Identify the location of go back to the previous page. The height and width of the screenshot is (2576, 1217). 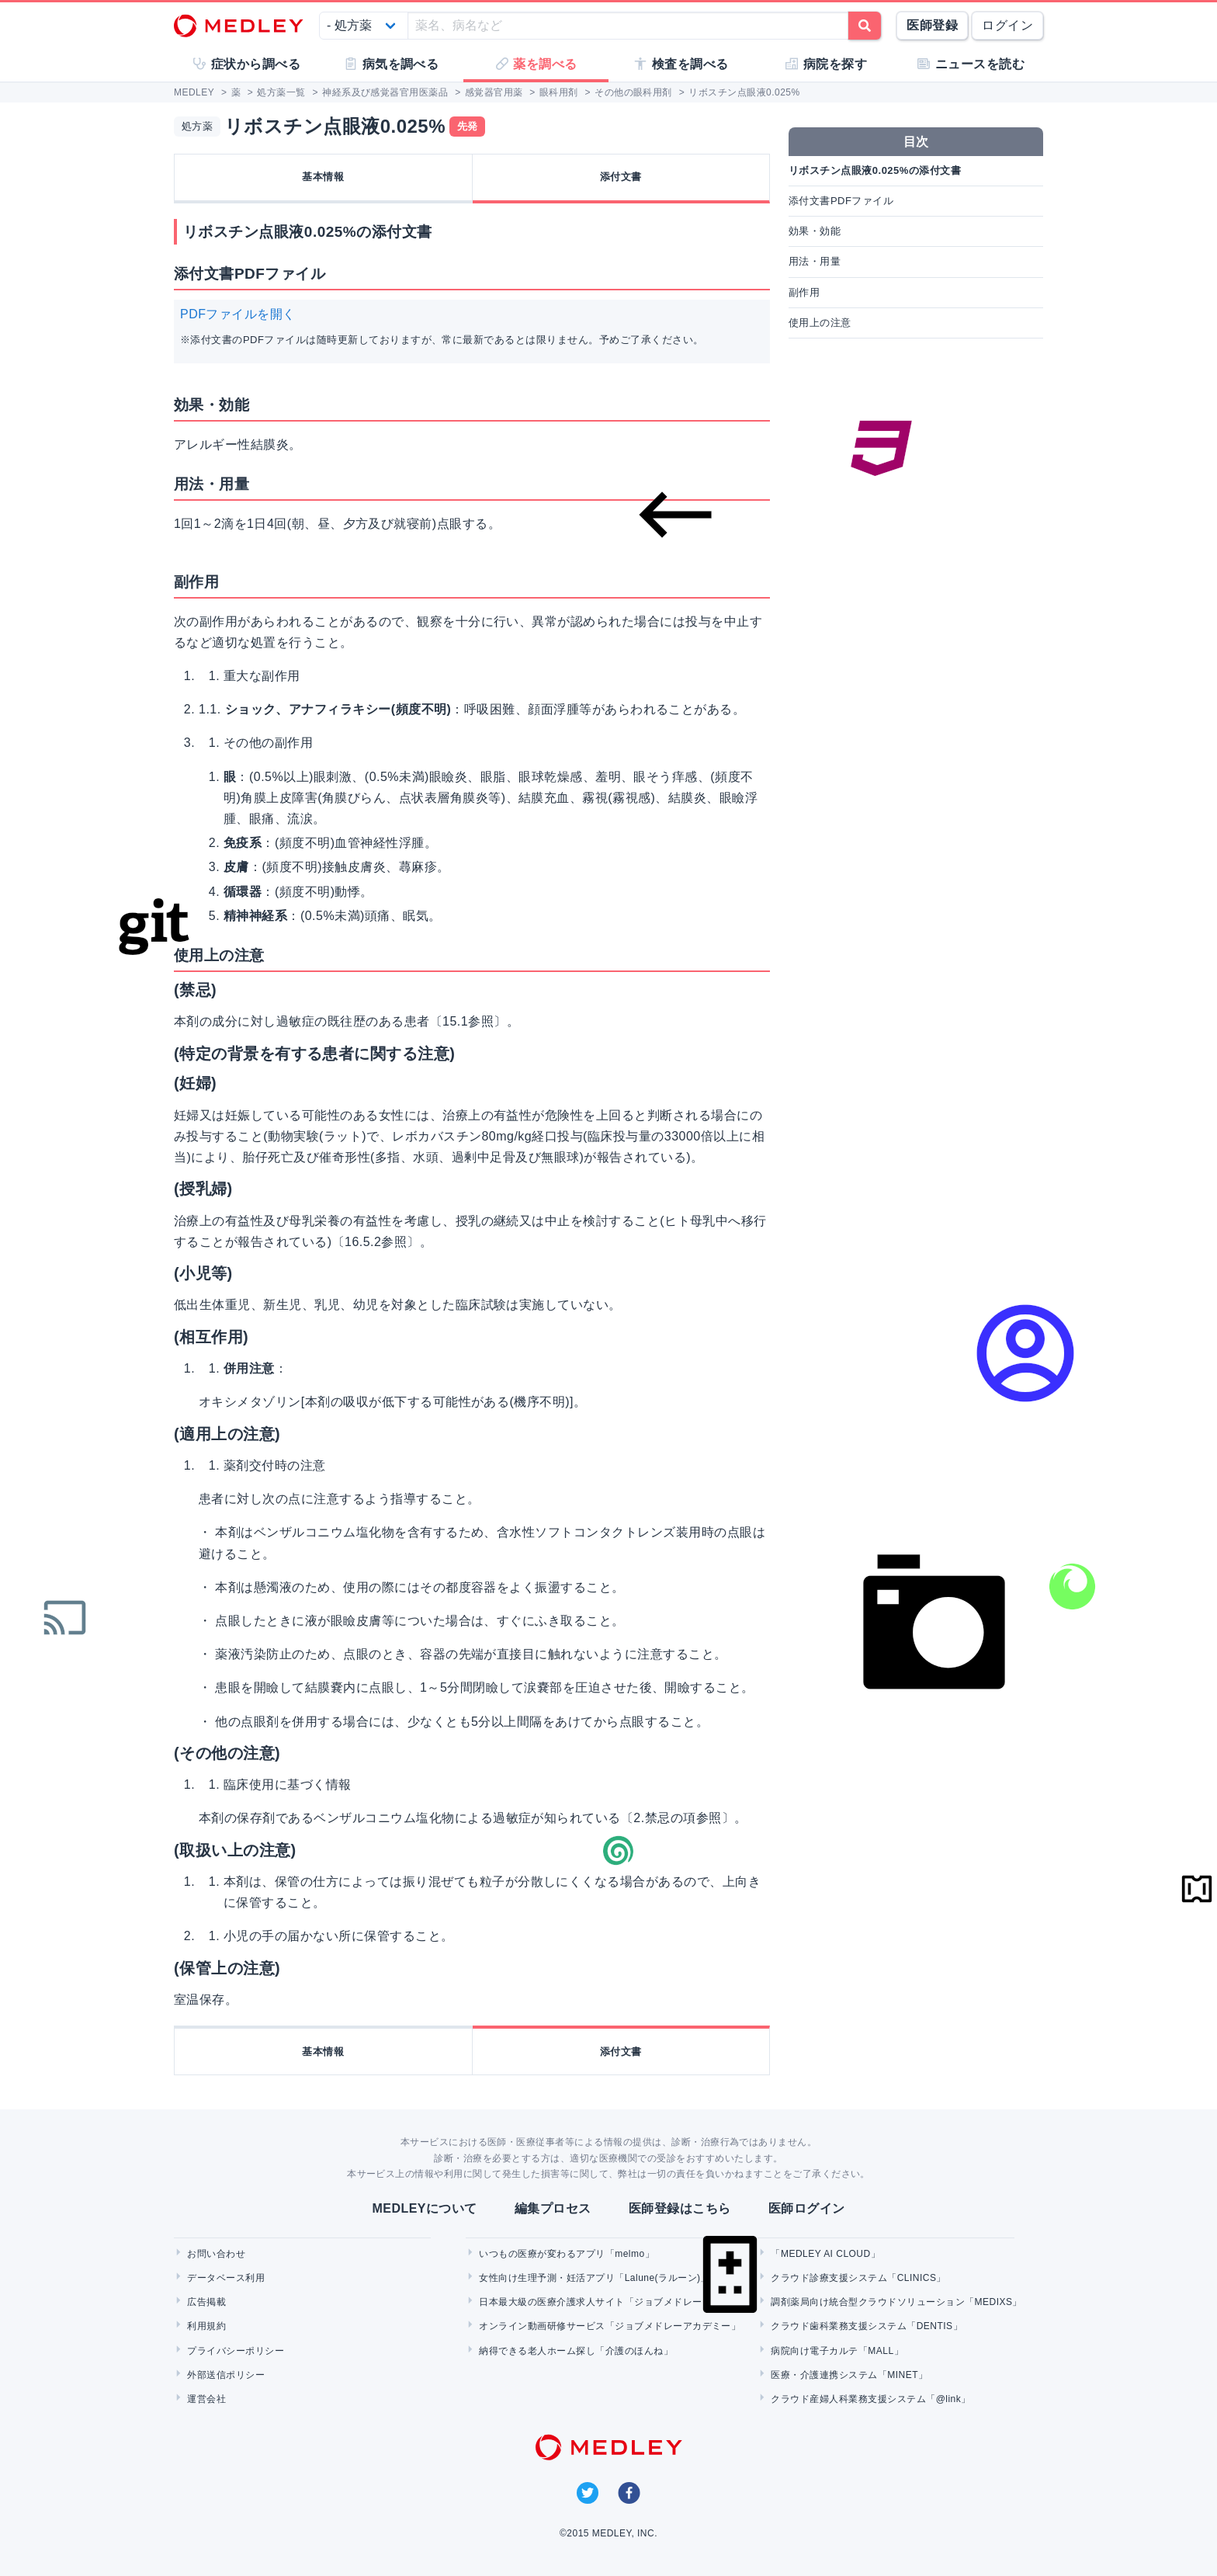
(675, 515).